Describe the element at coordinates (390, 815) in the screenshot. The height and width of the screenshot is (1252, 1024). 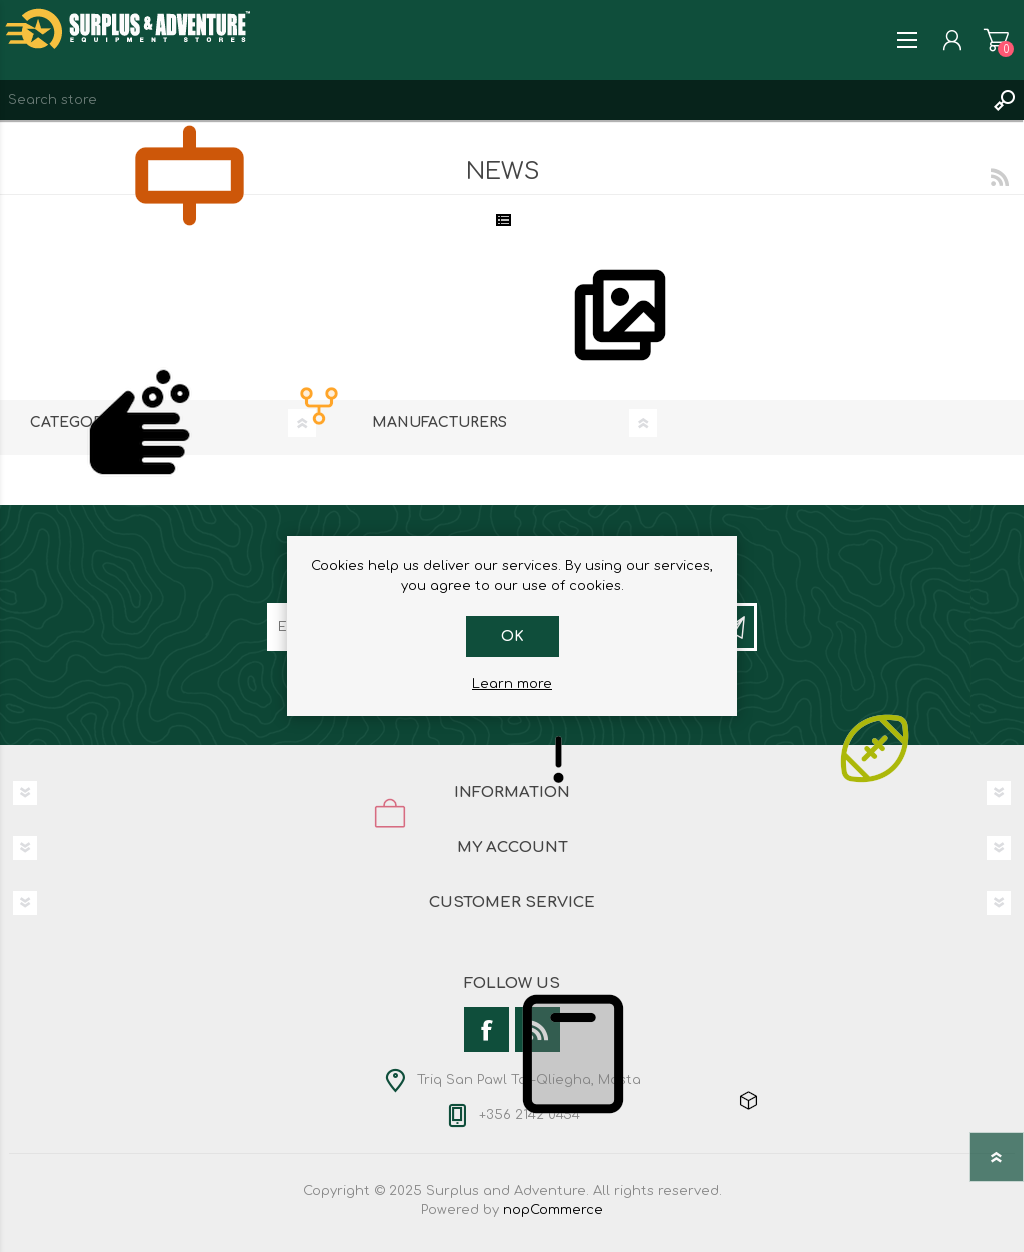
I see `view your shopping bag` at that location.